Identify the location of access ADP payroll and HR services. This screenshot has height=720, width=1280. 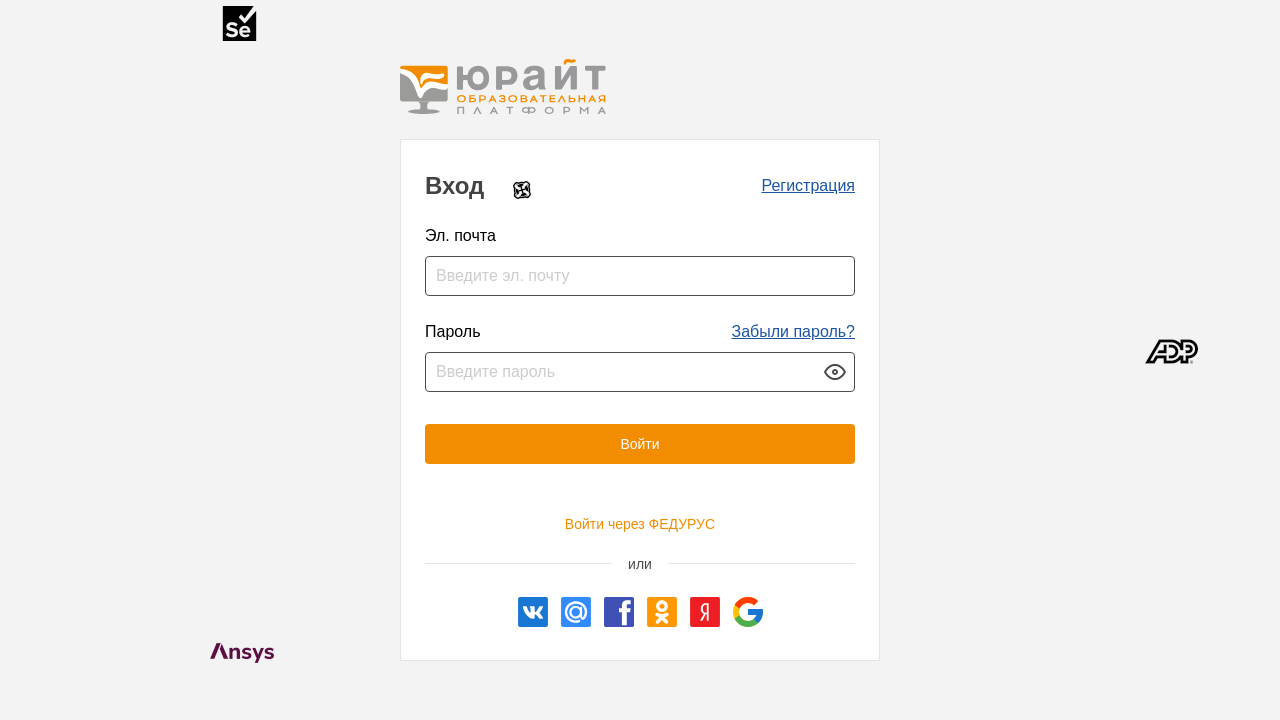
(1171, 351).